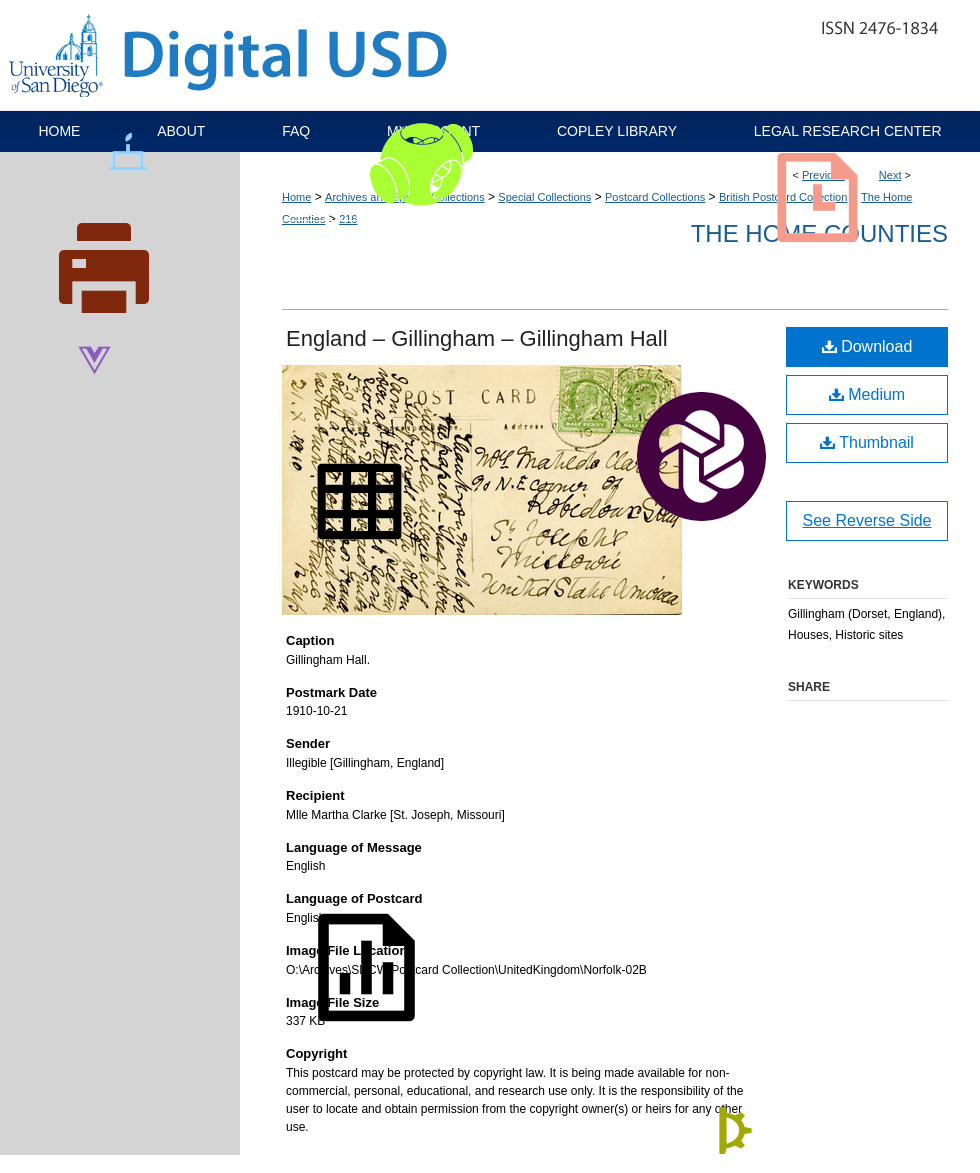 Image resolution: width=980 pixels, height=1173 pixels. What do you see at coordinates (366, 967) in the screenshot?
I see `view report or analytics document` at bounding box center [366, 967].